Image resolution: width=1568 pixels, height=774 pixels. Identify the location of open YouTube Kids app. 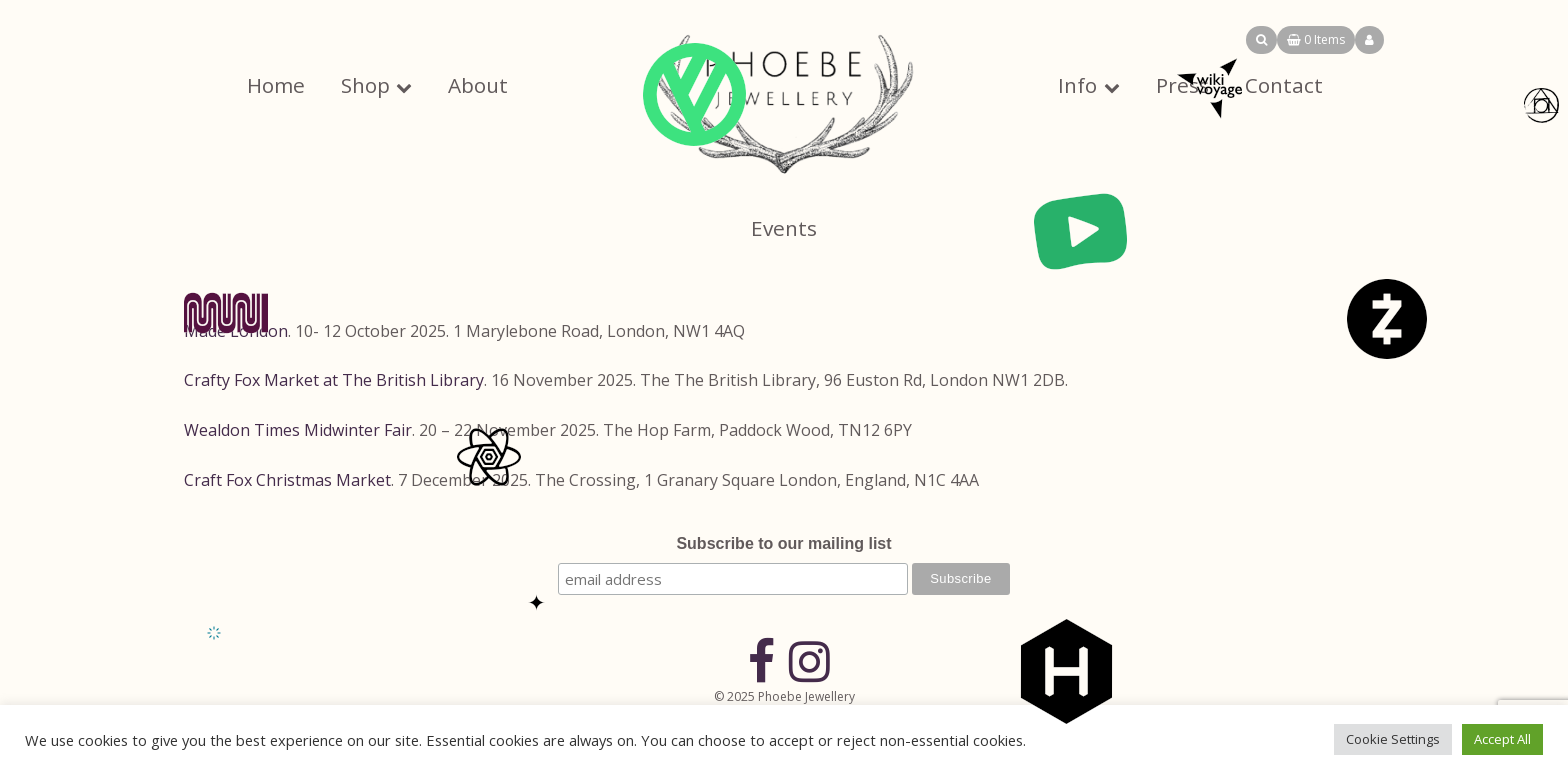
(1080, 231).